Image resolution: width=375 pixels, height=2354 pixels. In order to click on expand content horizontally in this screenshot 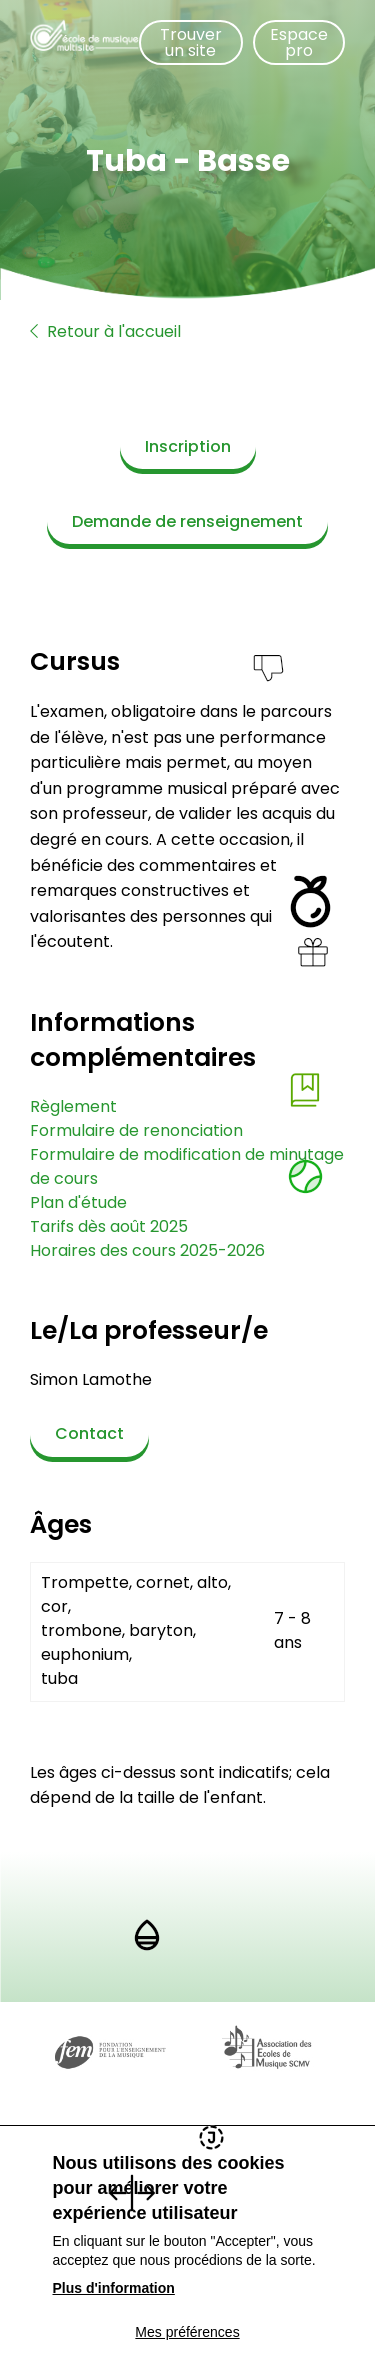, I will do `click(132, 2193)`.